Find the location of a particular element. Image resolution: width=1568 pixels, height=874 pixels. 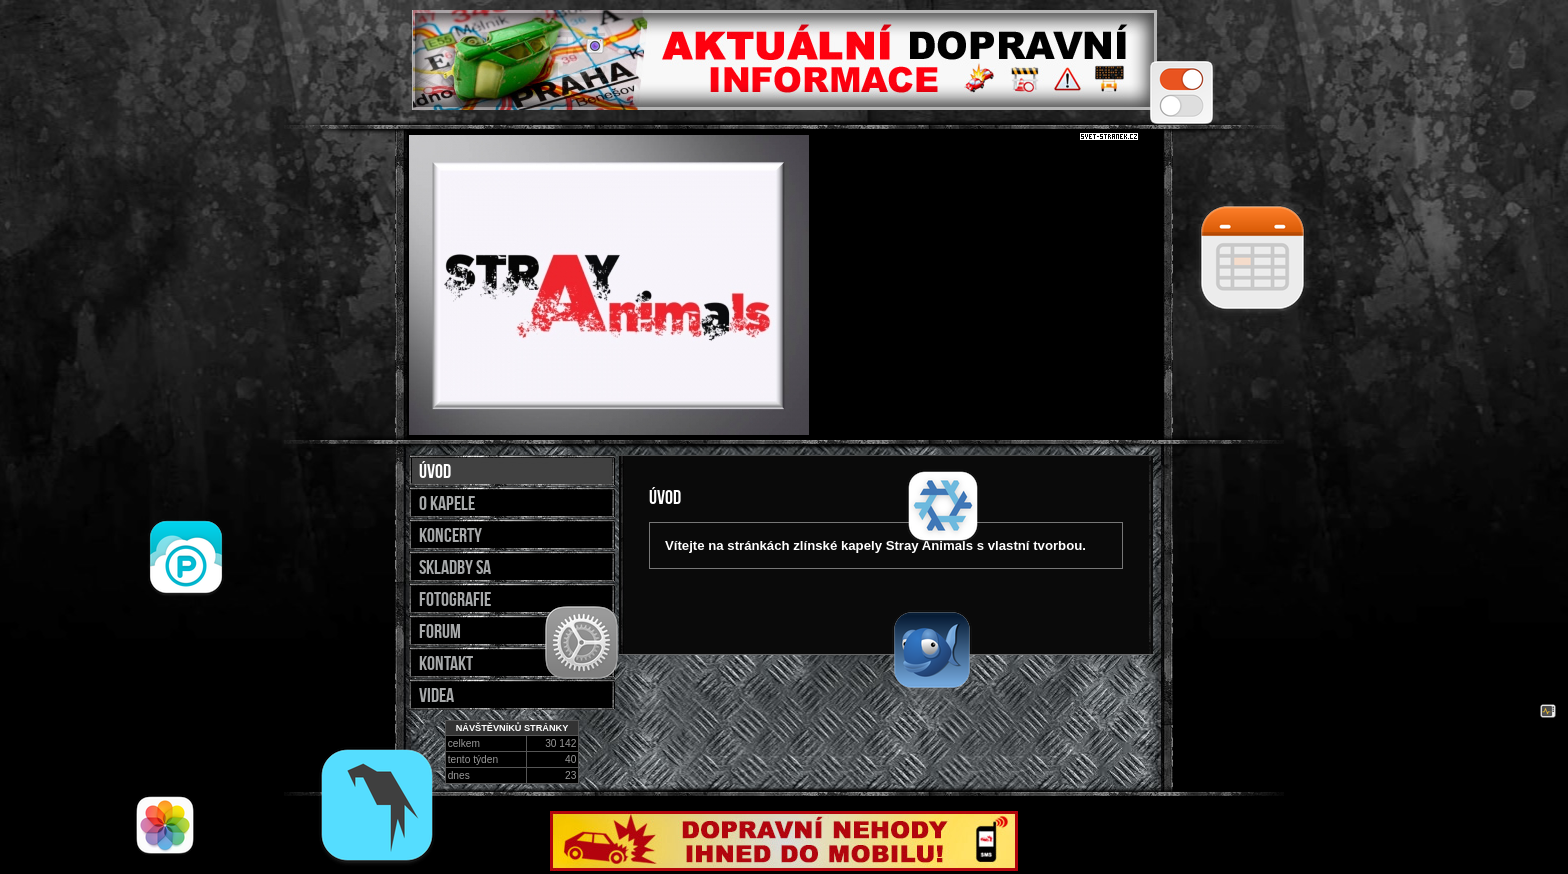

open calendar and tasks preferences is located at coordinates (1252, 259).